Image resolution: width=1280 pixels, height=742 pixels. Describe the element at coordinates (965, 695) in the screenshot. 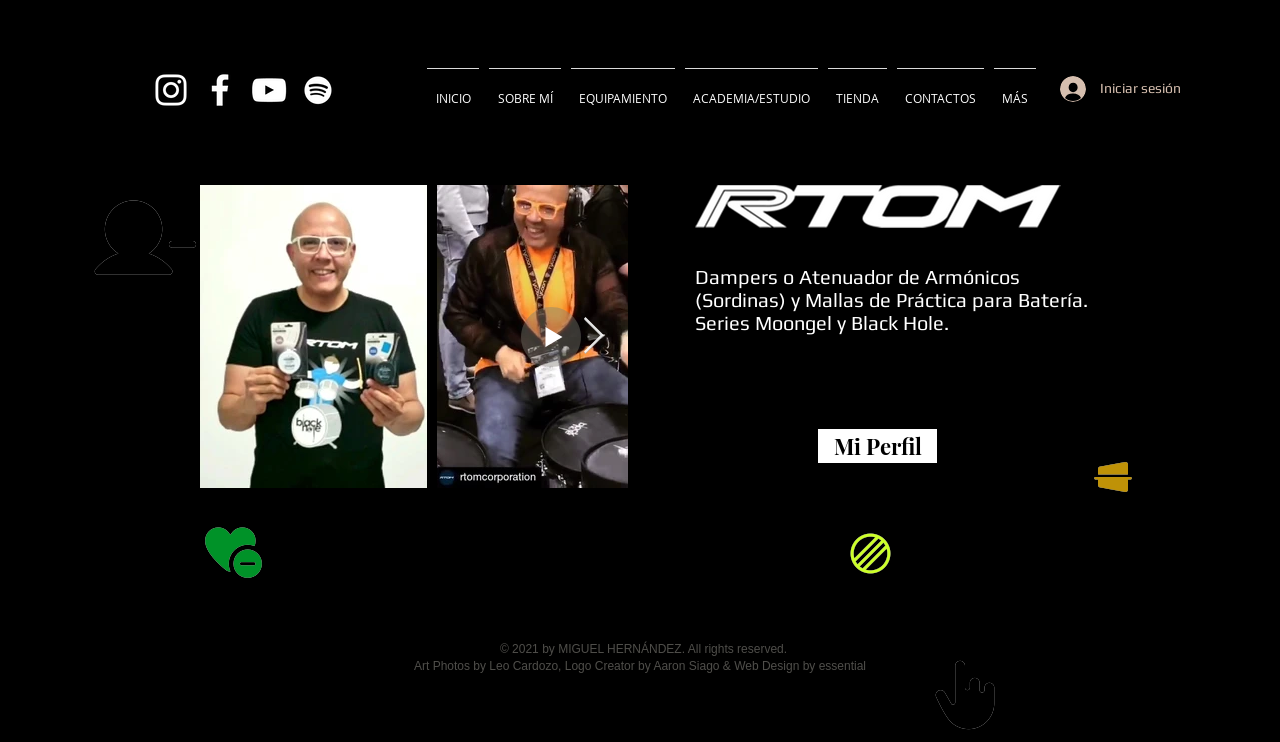

I see `tap or click to interact` at that location.